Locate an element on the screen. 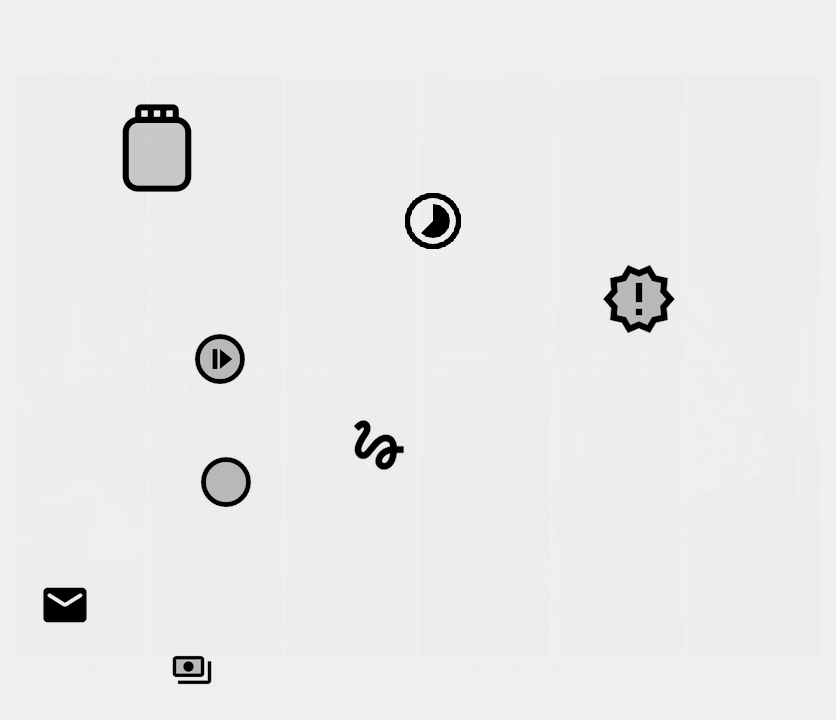  open your inbox or email messages is located at coordinates (65, 605).